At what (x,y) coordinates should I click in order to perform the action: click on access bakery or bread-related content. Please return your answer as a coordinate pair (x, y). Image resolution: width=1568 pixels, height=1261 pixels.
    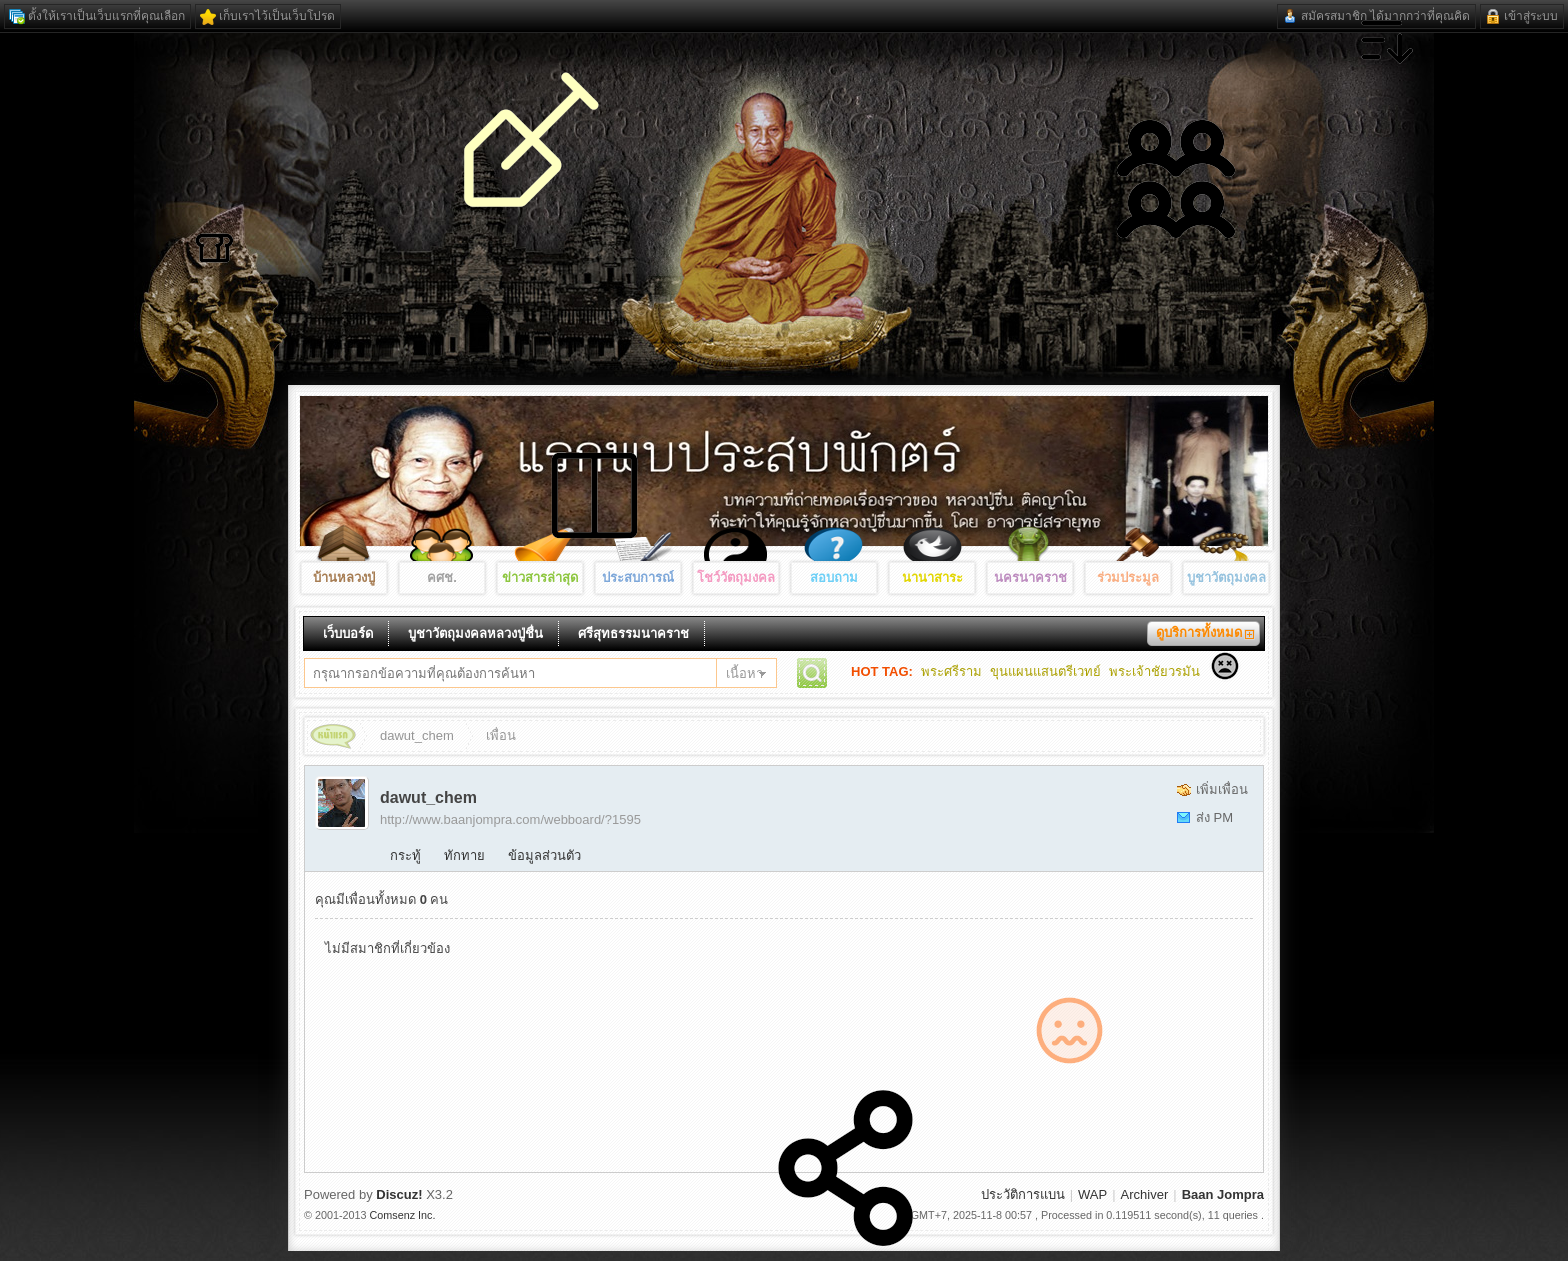
    Looking at the image, I should click on (215, 248).